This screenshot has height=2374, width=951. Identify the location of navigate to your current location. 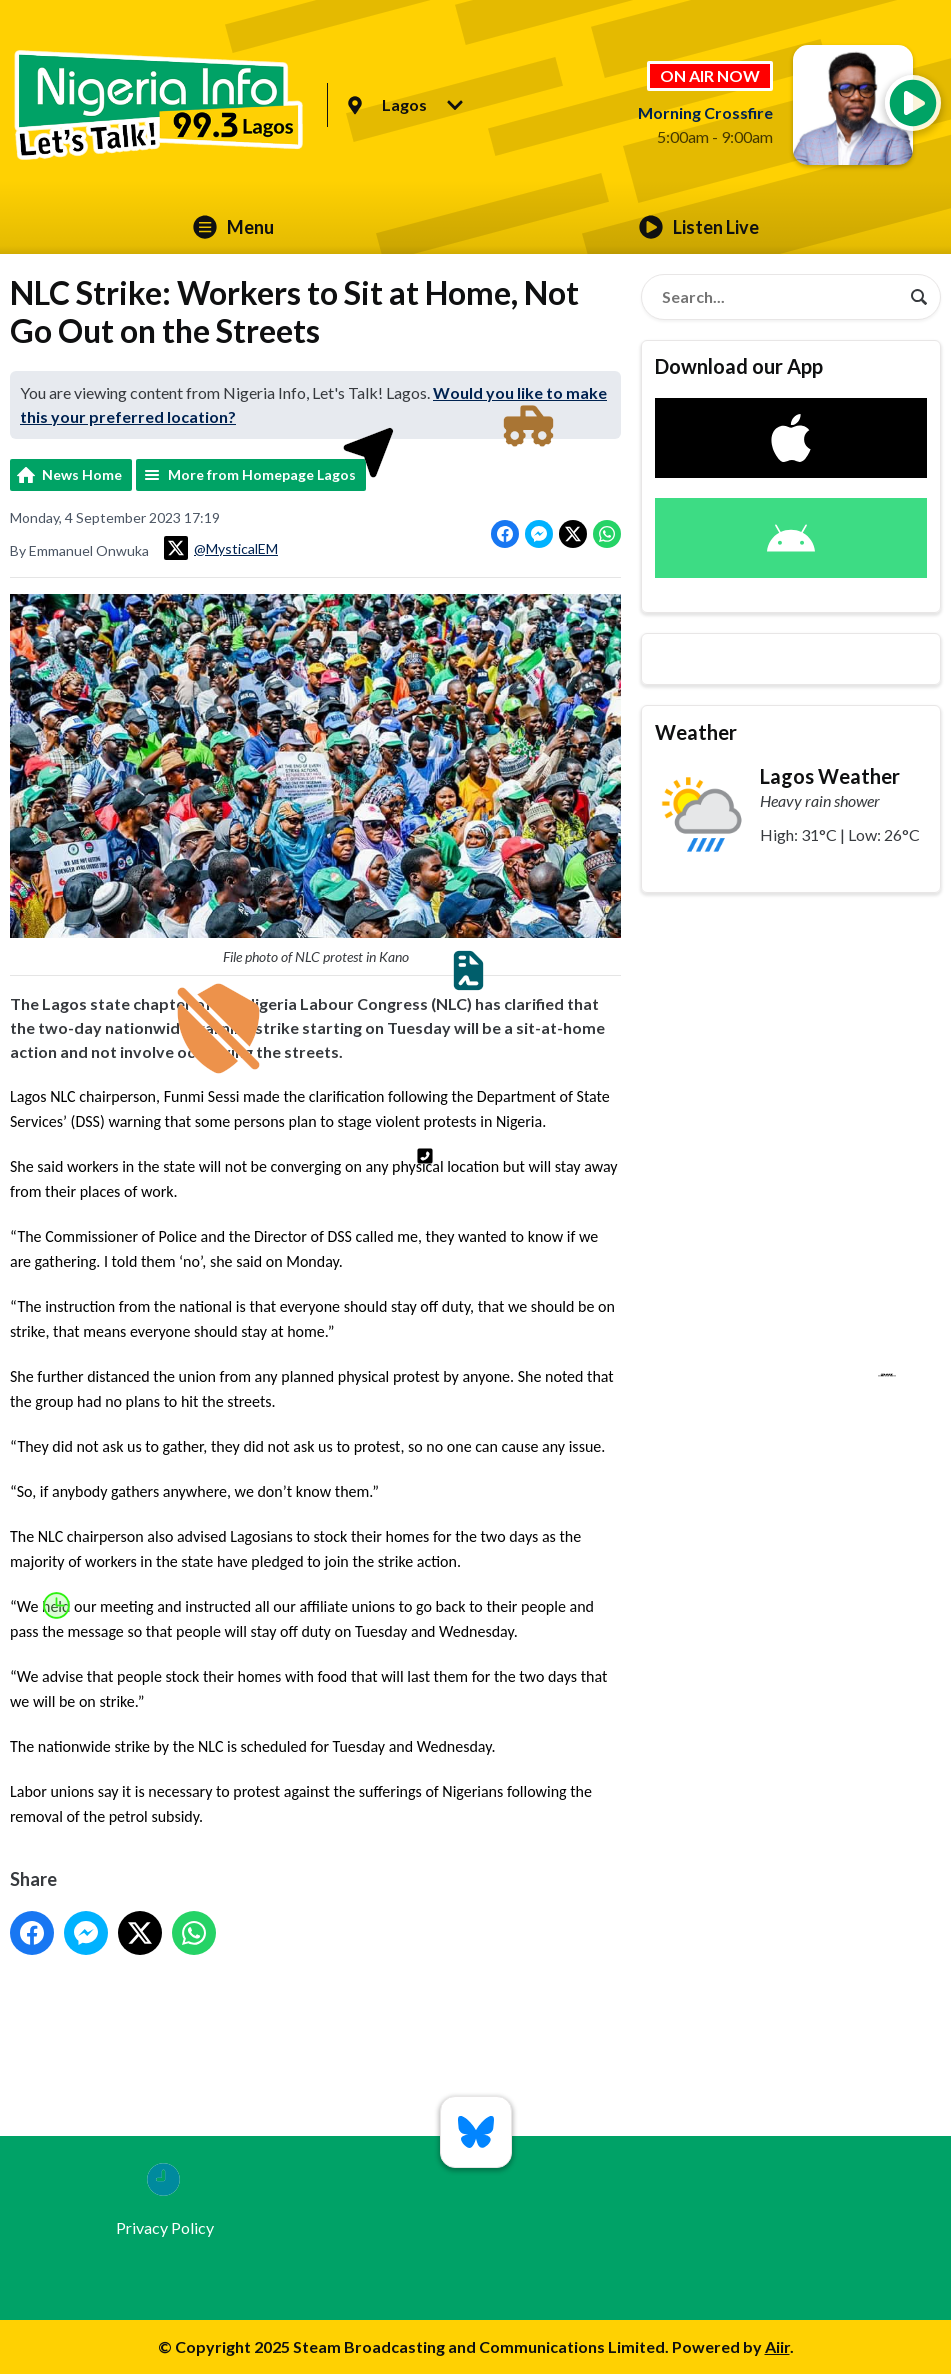
(370, 451).